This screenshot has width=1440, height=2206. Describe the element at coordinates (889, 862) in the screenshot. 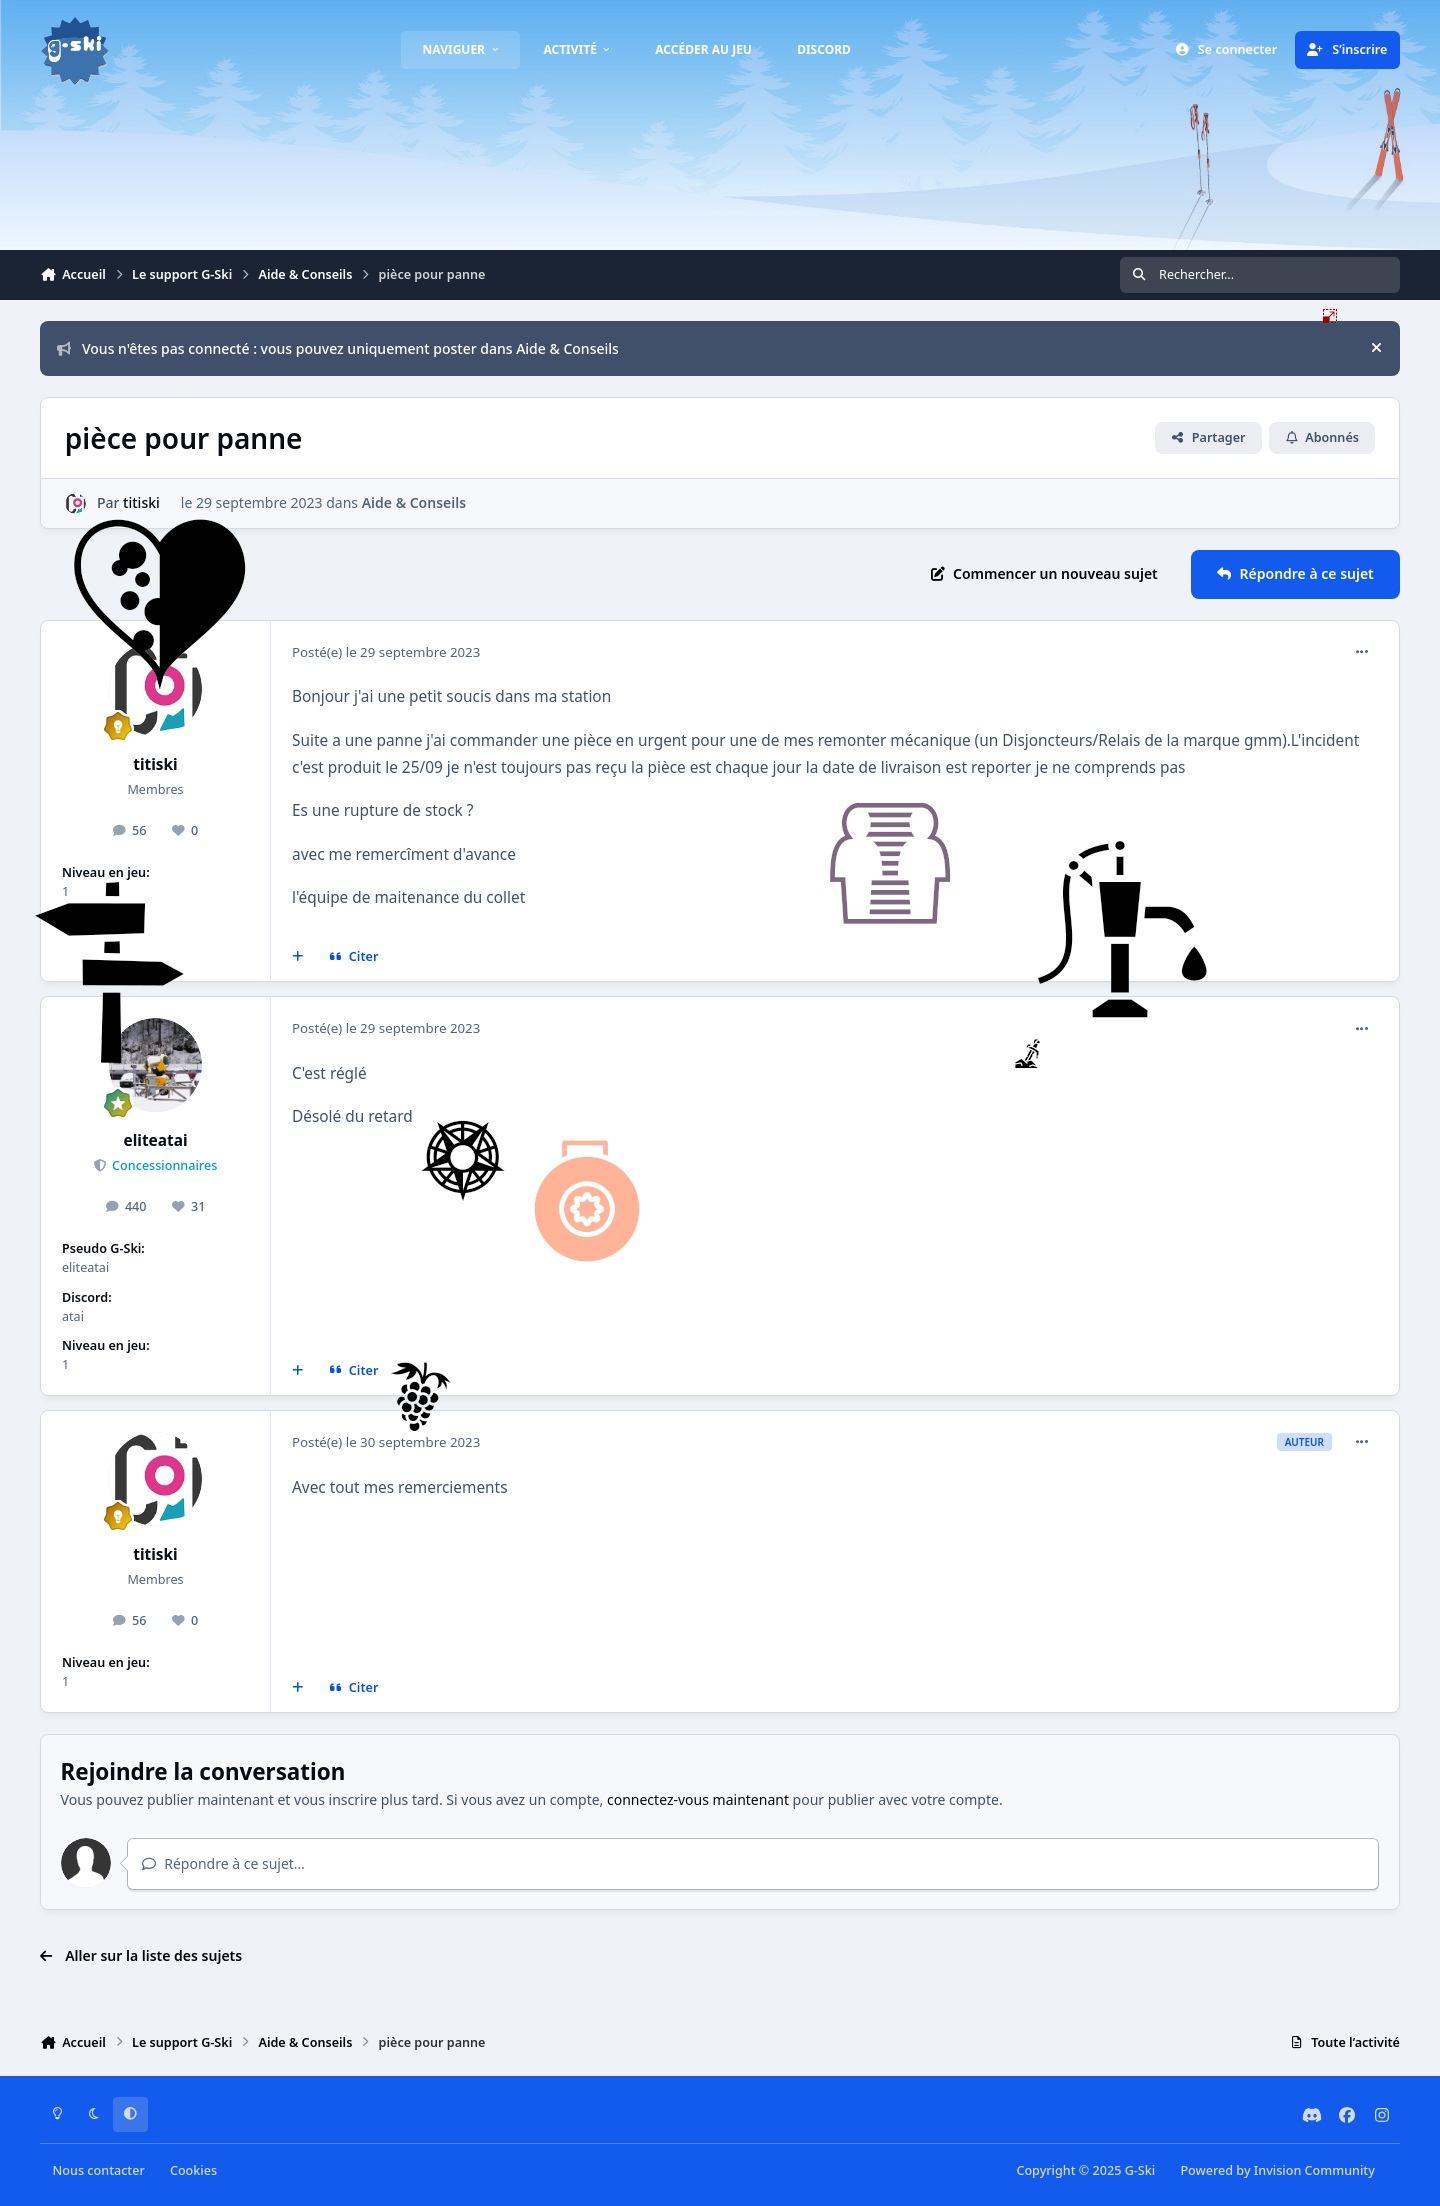

I see `view connection or relationship status between users` at that location.